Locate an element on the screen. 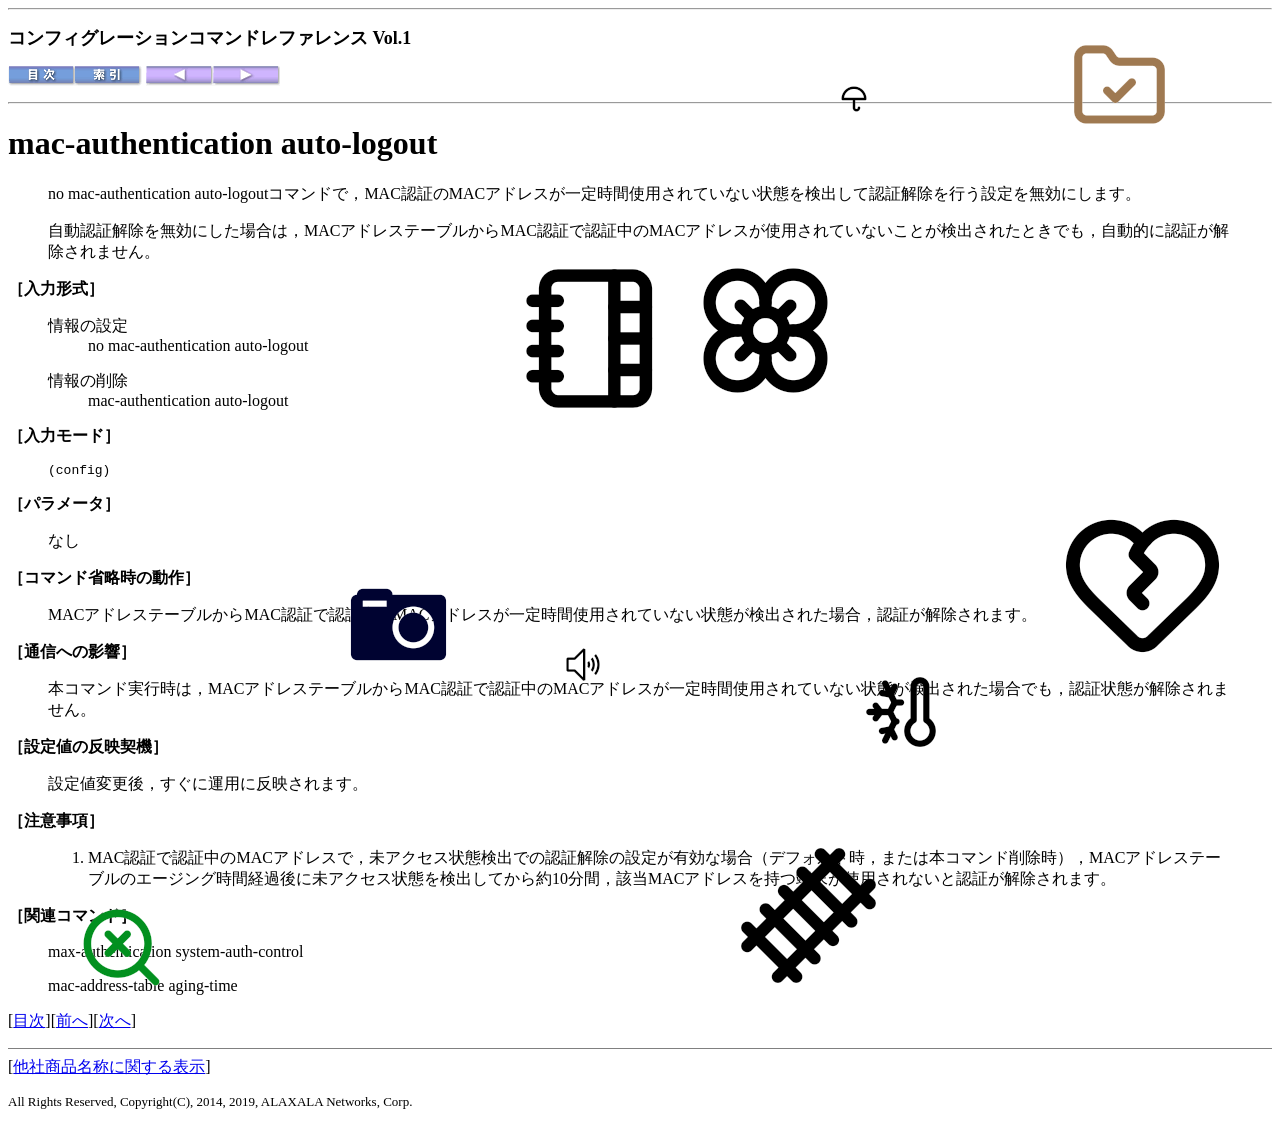  unmute audio or restore sound is located at coordinates (583, 665).